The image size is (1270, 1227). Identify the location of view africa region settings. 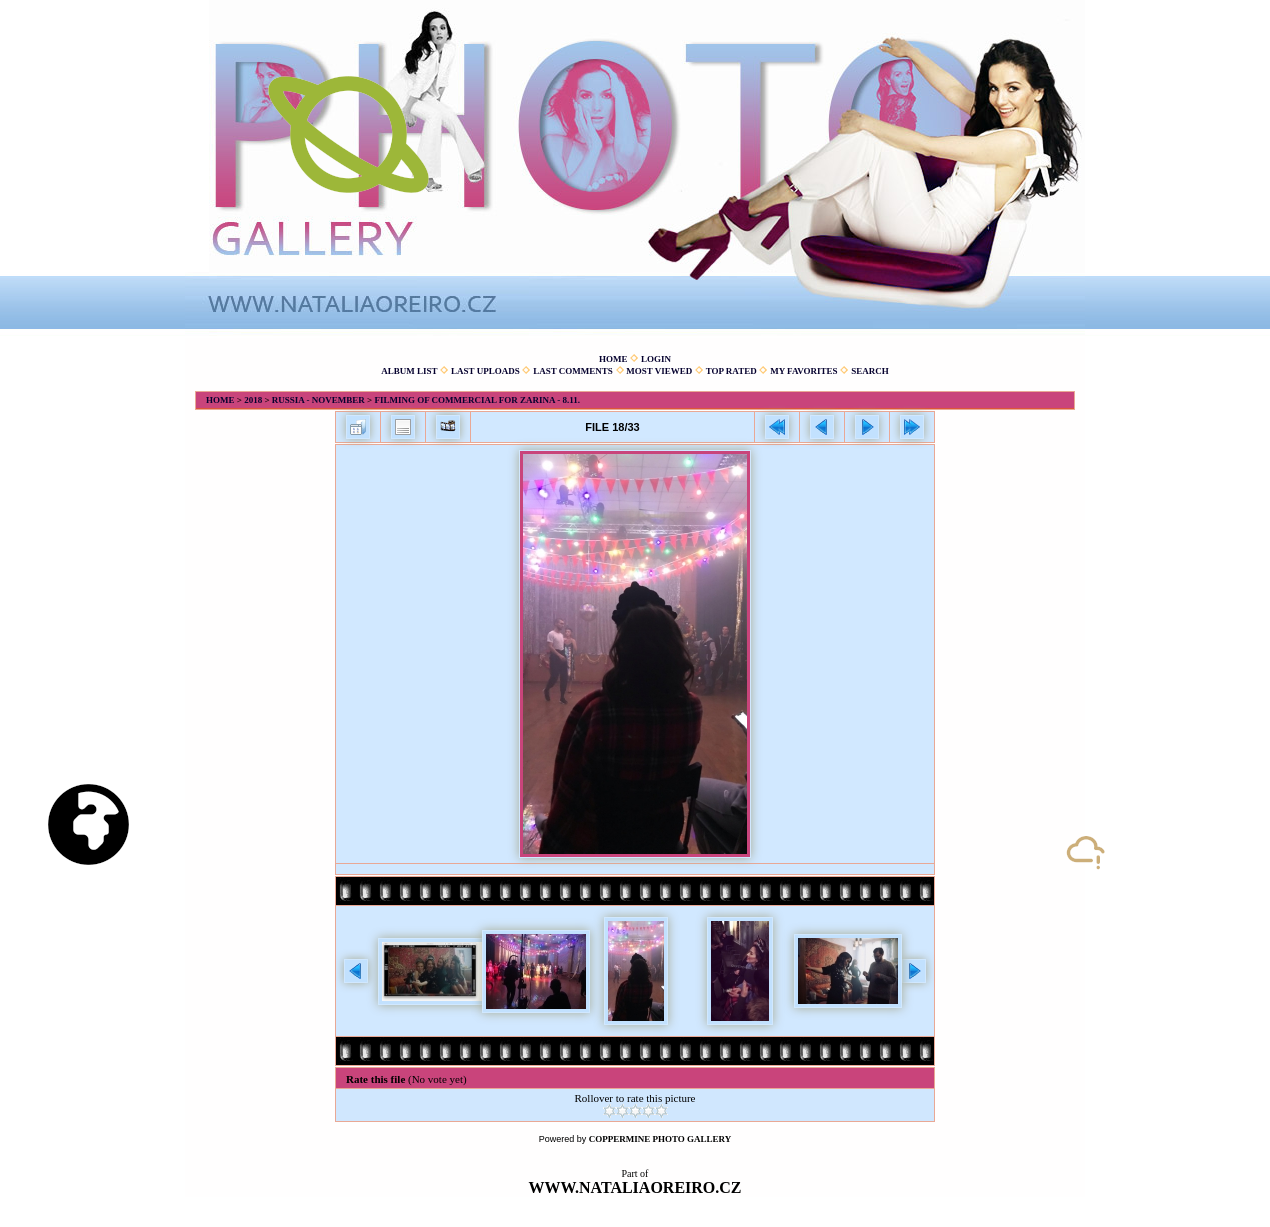
(88, 824).